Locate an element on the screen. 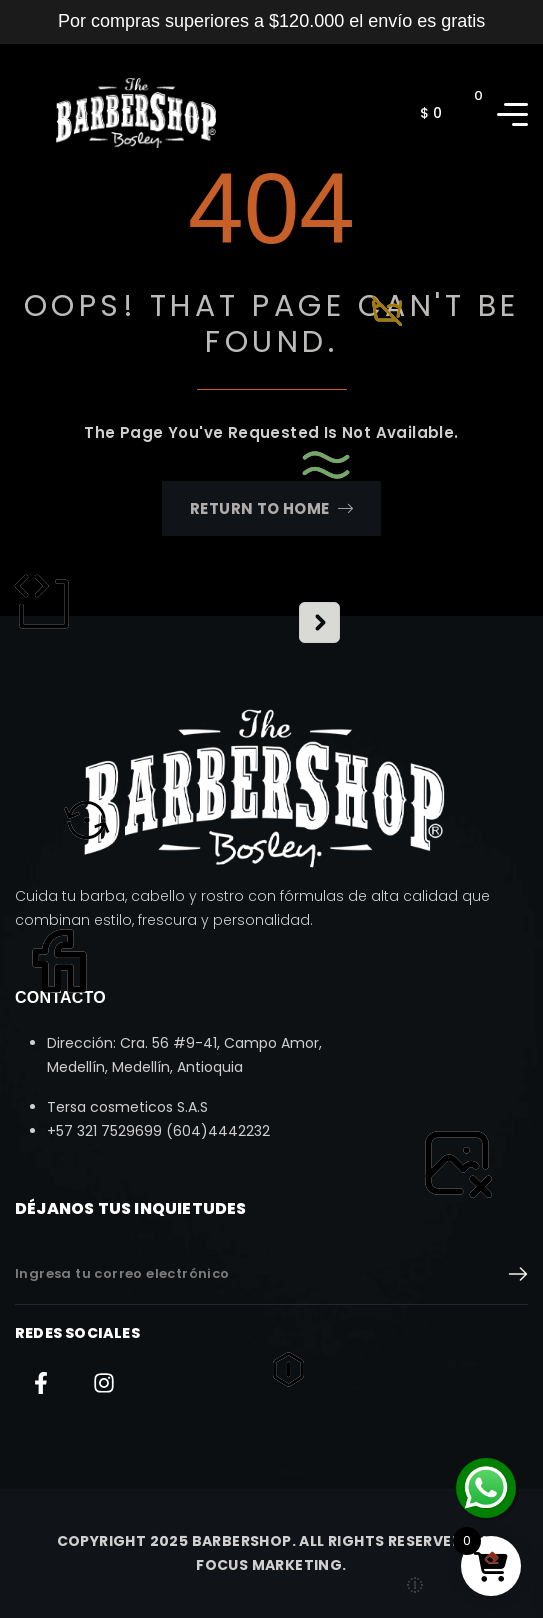  remove or delete a photo is located at coordinates (457, 1163).